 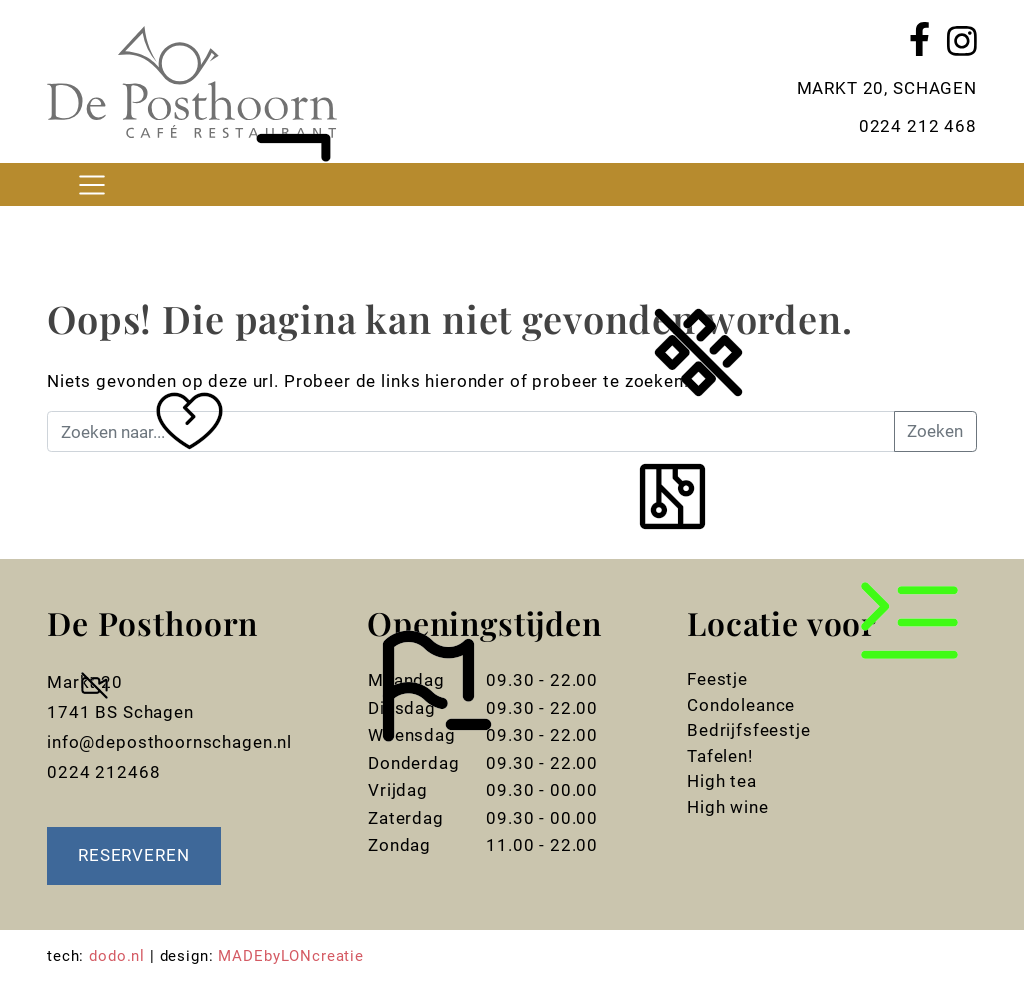 What do you see at coordinates (698, 352) in the screenshot?
I see `components or modules are currently disabled` at bounding box center [698, 352].